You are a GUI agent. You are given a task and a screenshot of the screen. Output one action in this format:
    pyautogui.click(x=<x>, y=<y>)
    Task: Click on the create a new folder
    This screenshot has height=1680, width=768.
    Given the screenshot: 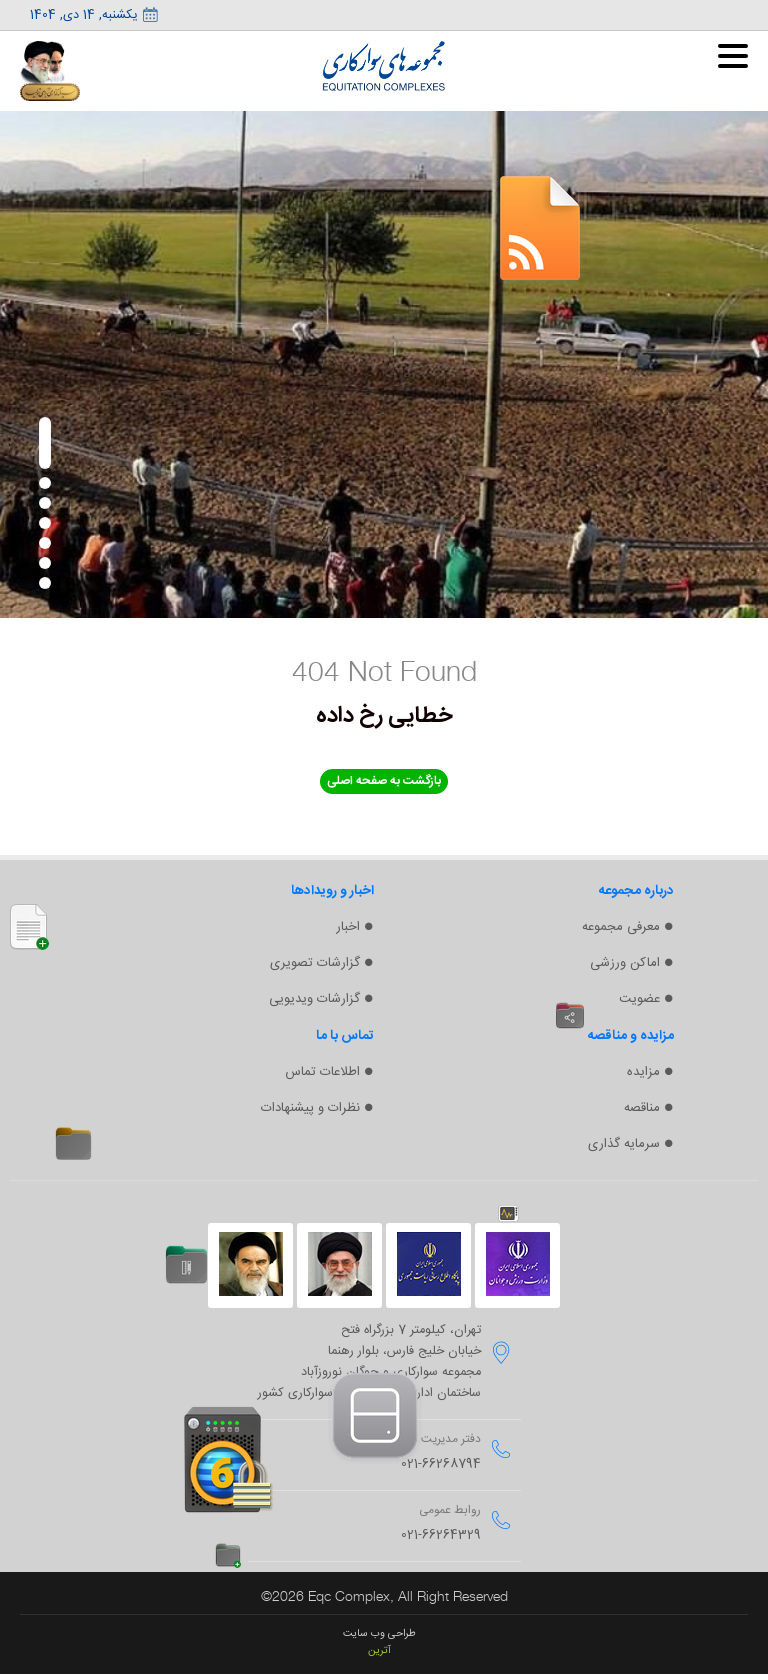 What is the action you would take?
    pyautogui.click(x=228, y=1555)
    